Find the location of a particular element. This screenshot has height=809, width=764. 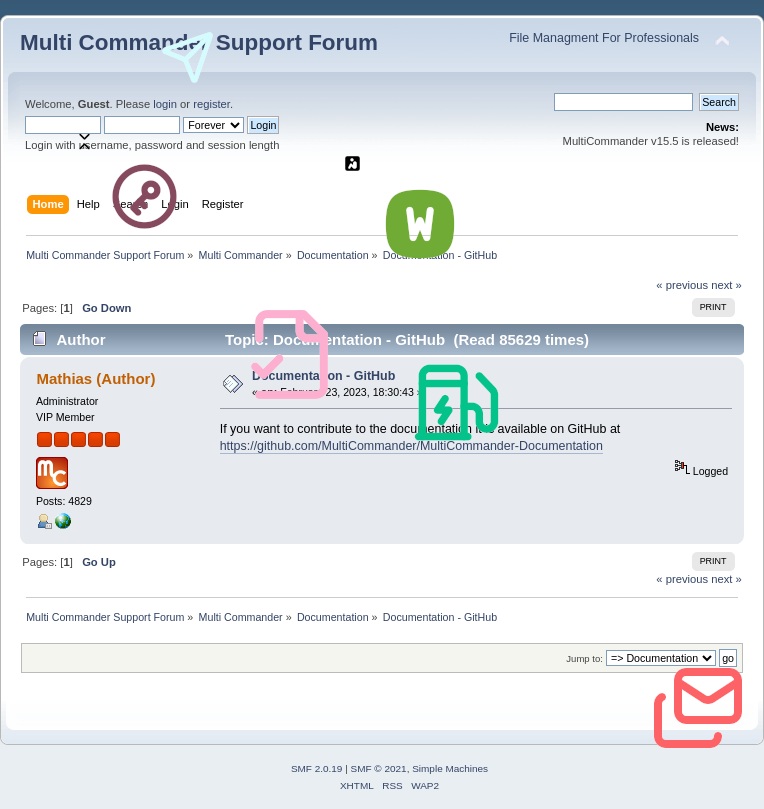

find nearby electric vehicle charging stations is located at coordinates (456, 402).